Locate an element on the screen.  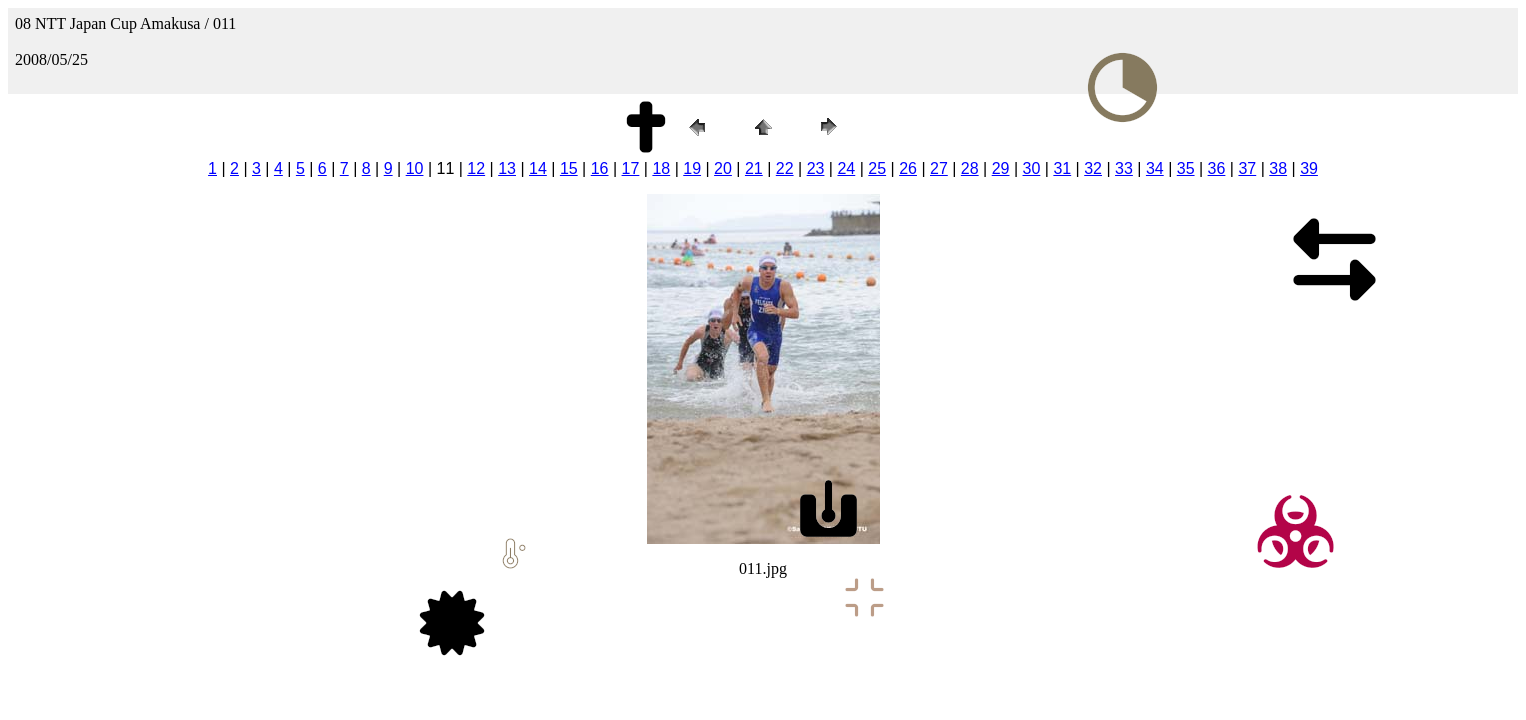
indicates a certified or verified status is located at coordinates (452, 623).